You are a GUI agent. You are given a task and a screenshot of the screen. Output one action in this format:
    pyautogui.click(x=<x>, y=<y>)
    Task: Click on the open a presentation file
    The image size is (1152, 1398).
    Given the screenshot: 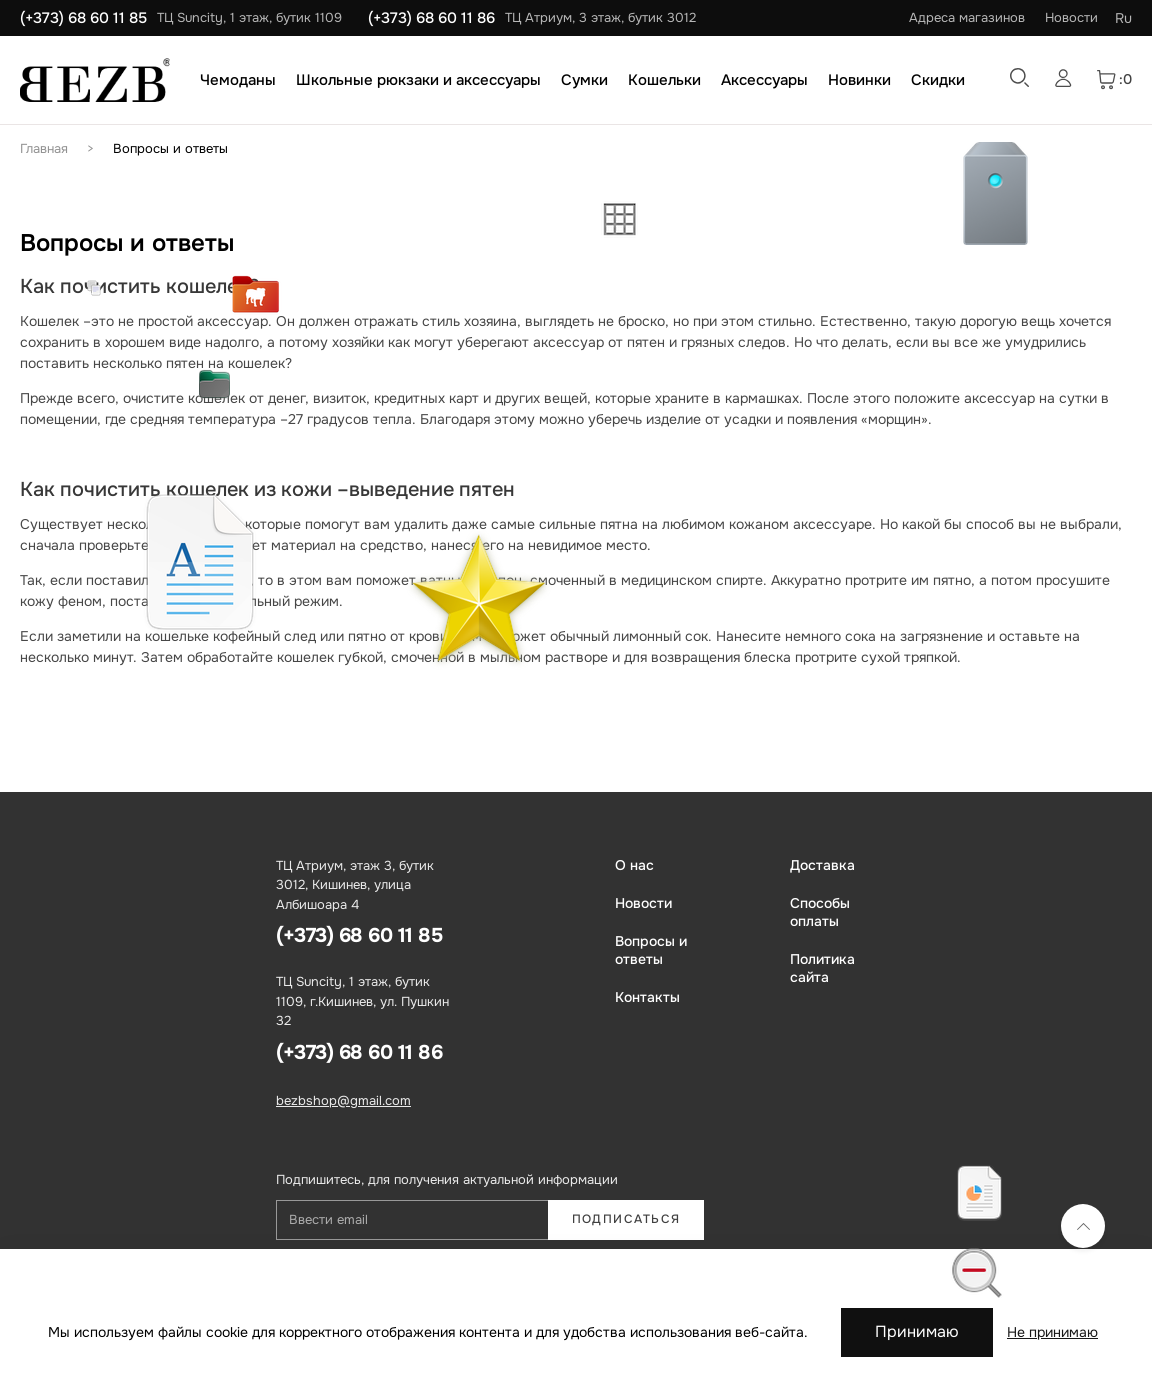 What is the action you would take?
    pyautogui.click(x=979, y=1192)
    